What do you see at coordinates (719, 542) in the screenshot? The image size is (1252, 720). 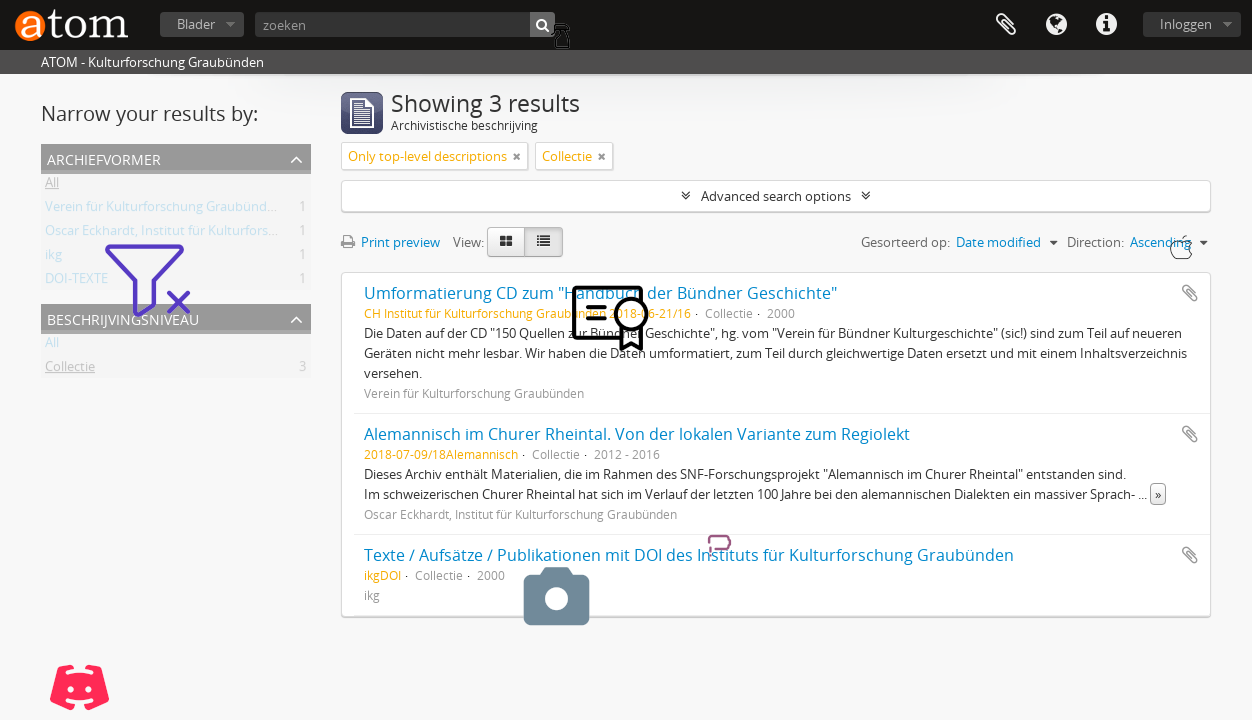 I see `battery warning or critical battery level` at bounding box center [719, 542].